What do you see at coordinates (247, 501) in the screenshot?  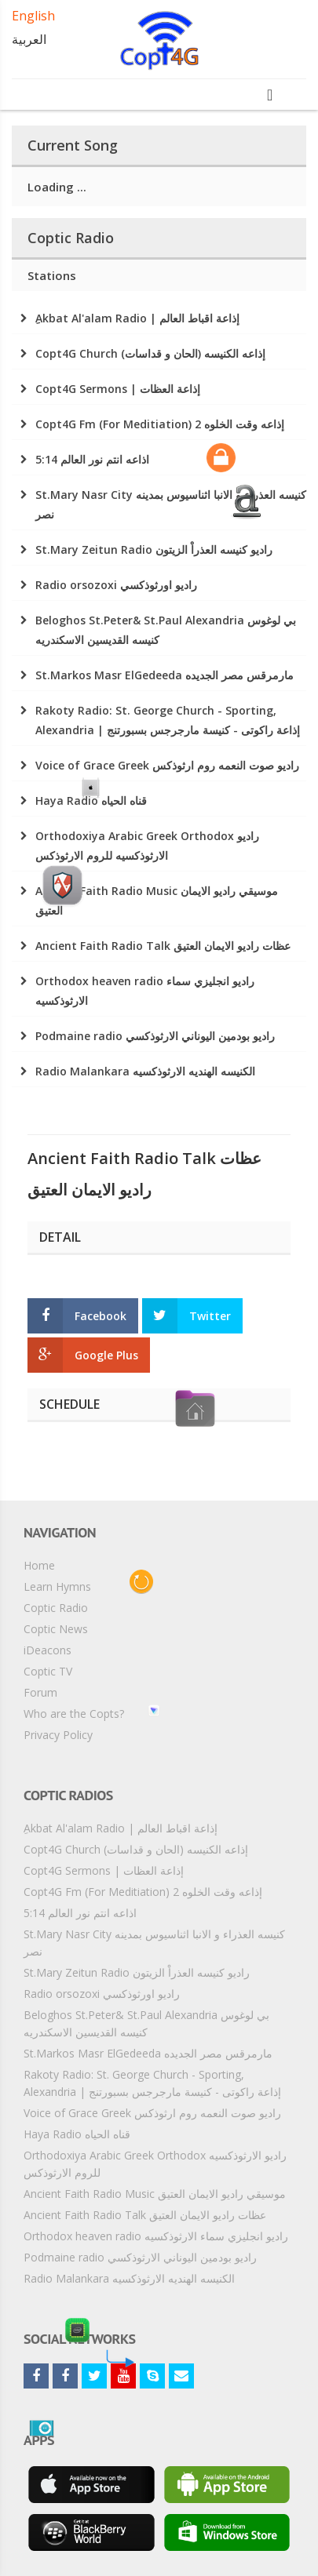 I see `apply underline formatting to selected text` at bounding box center [247, 501].